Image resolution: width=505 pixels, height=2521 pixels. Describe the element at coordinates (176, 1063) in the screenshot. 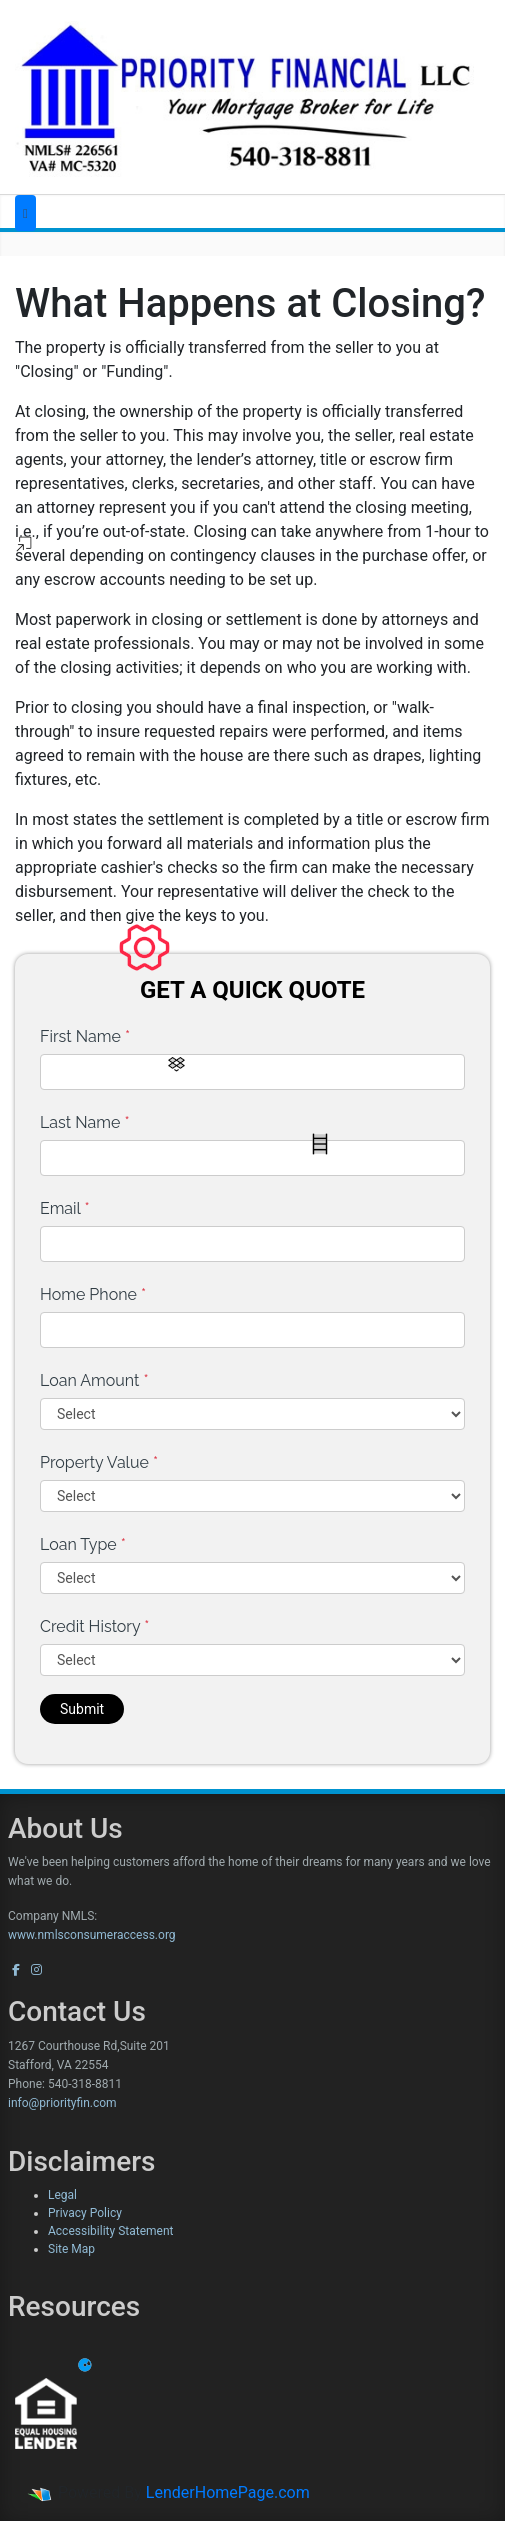

I see `access Dropbox cloud storage` at that location.